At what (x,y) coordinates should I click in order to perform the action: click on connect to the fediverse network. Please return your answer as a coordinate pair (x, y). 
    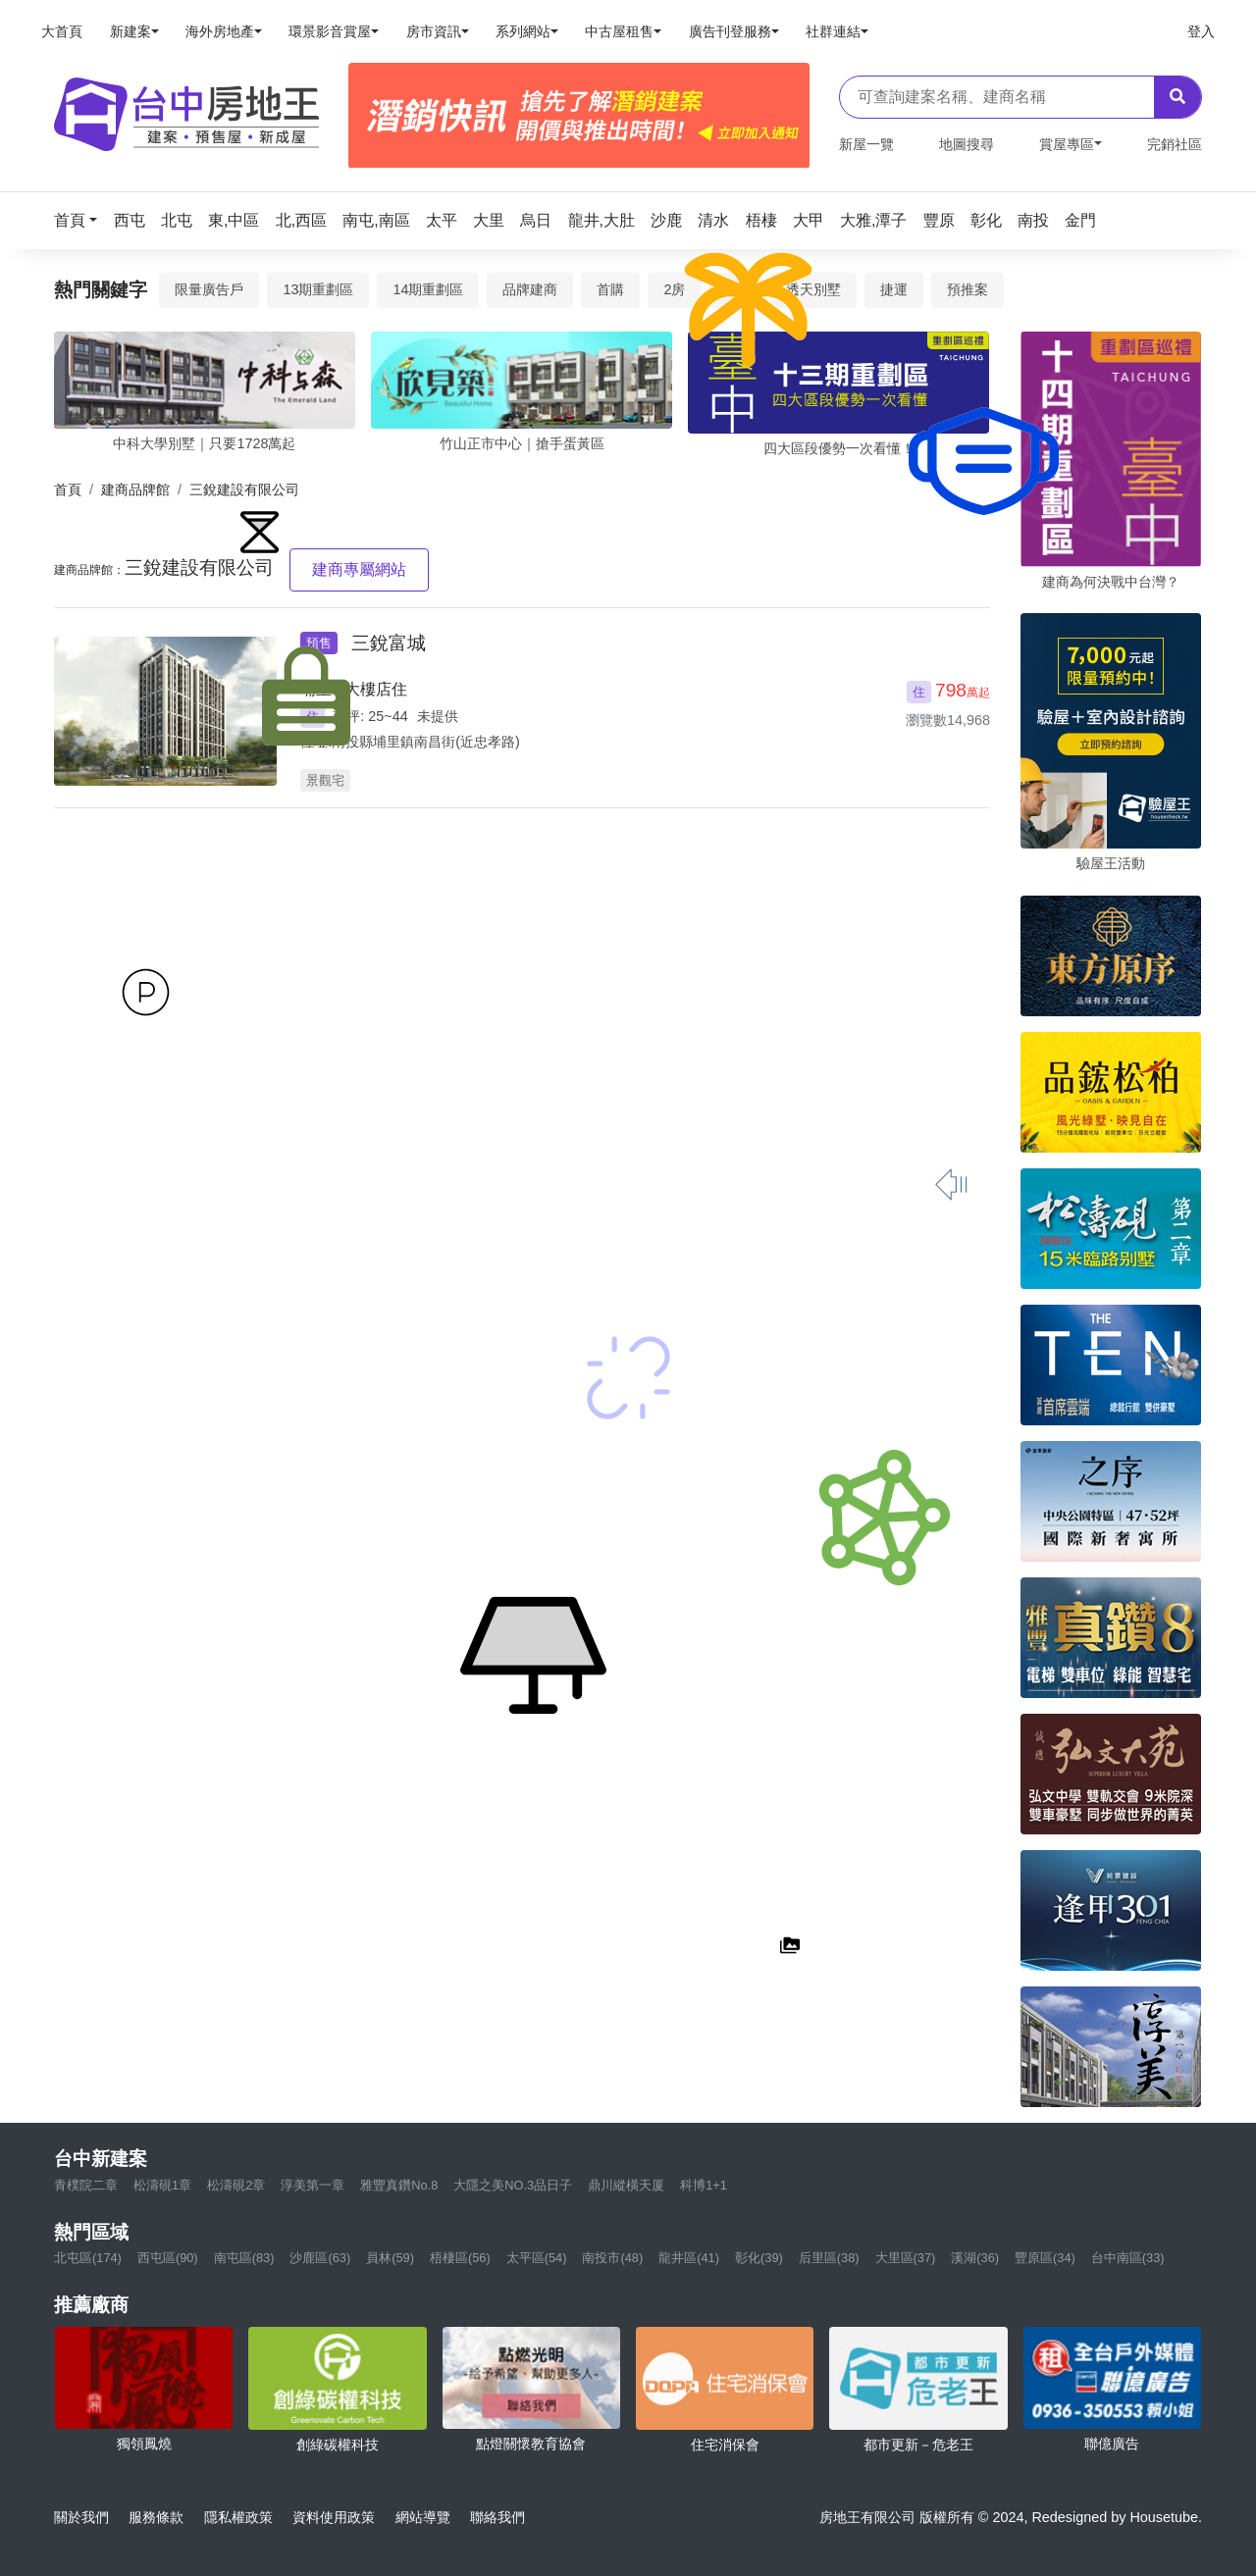
    Looking at the image, I should click on (882, 1518).